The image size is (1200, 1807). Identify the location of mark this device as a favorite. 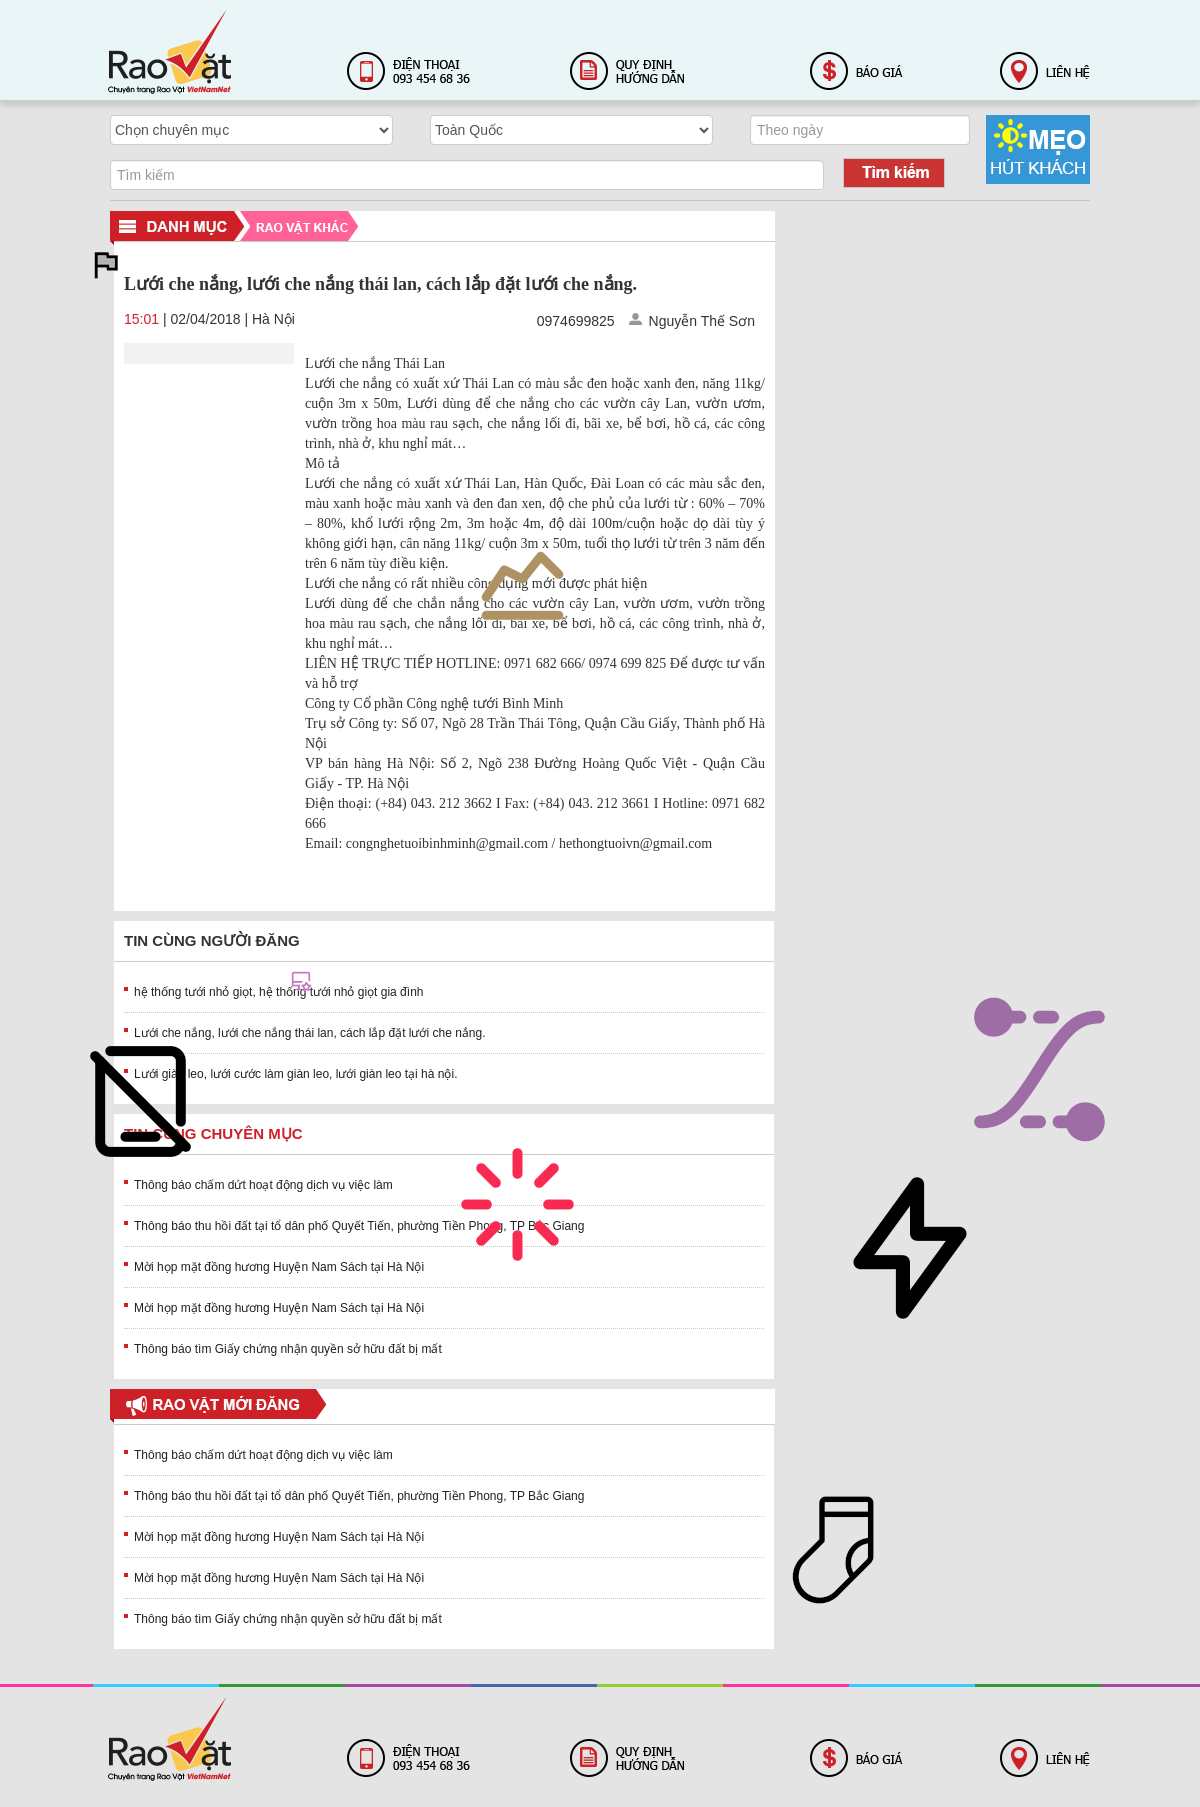
(301, 981).